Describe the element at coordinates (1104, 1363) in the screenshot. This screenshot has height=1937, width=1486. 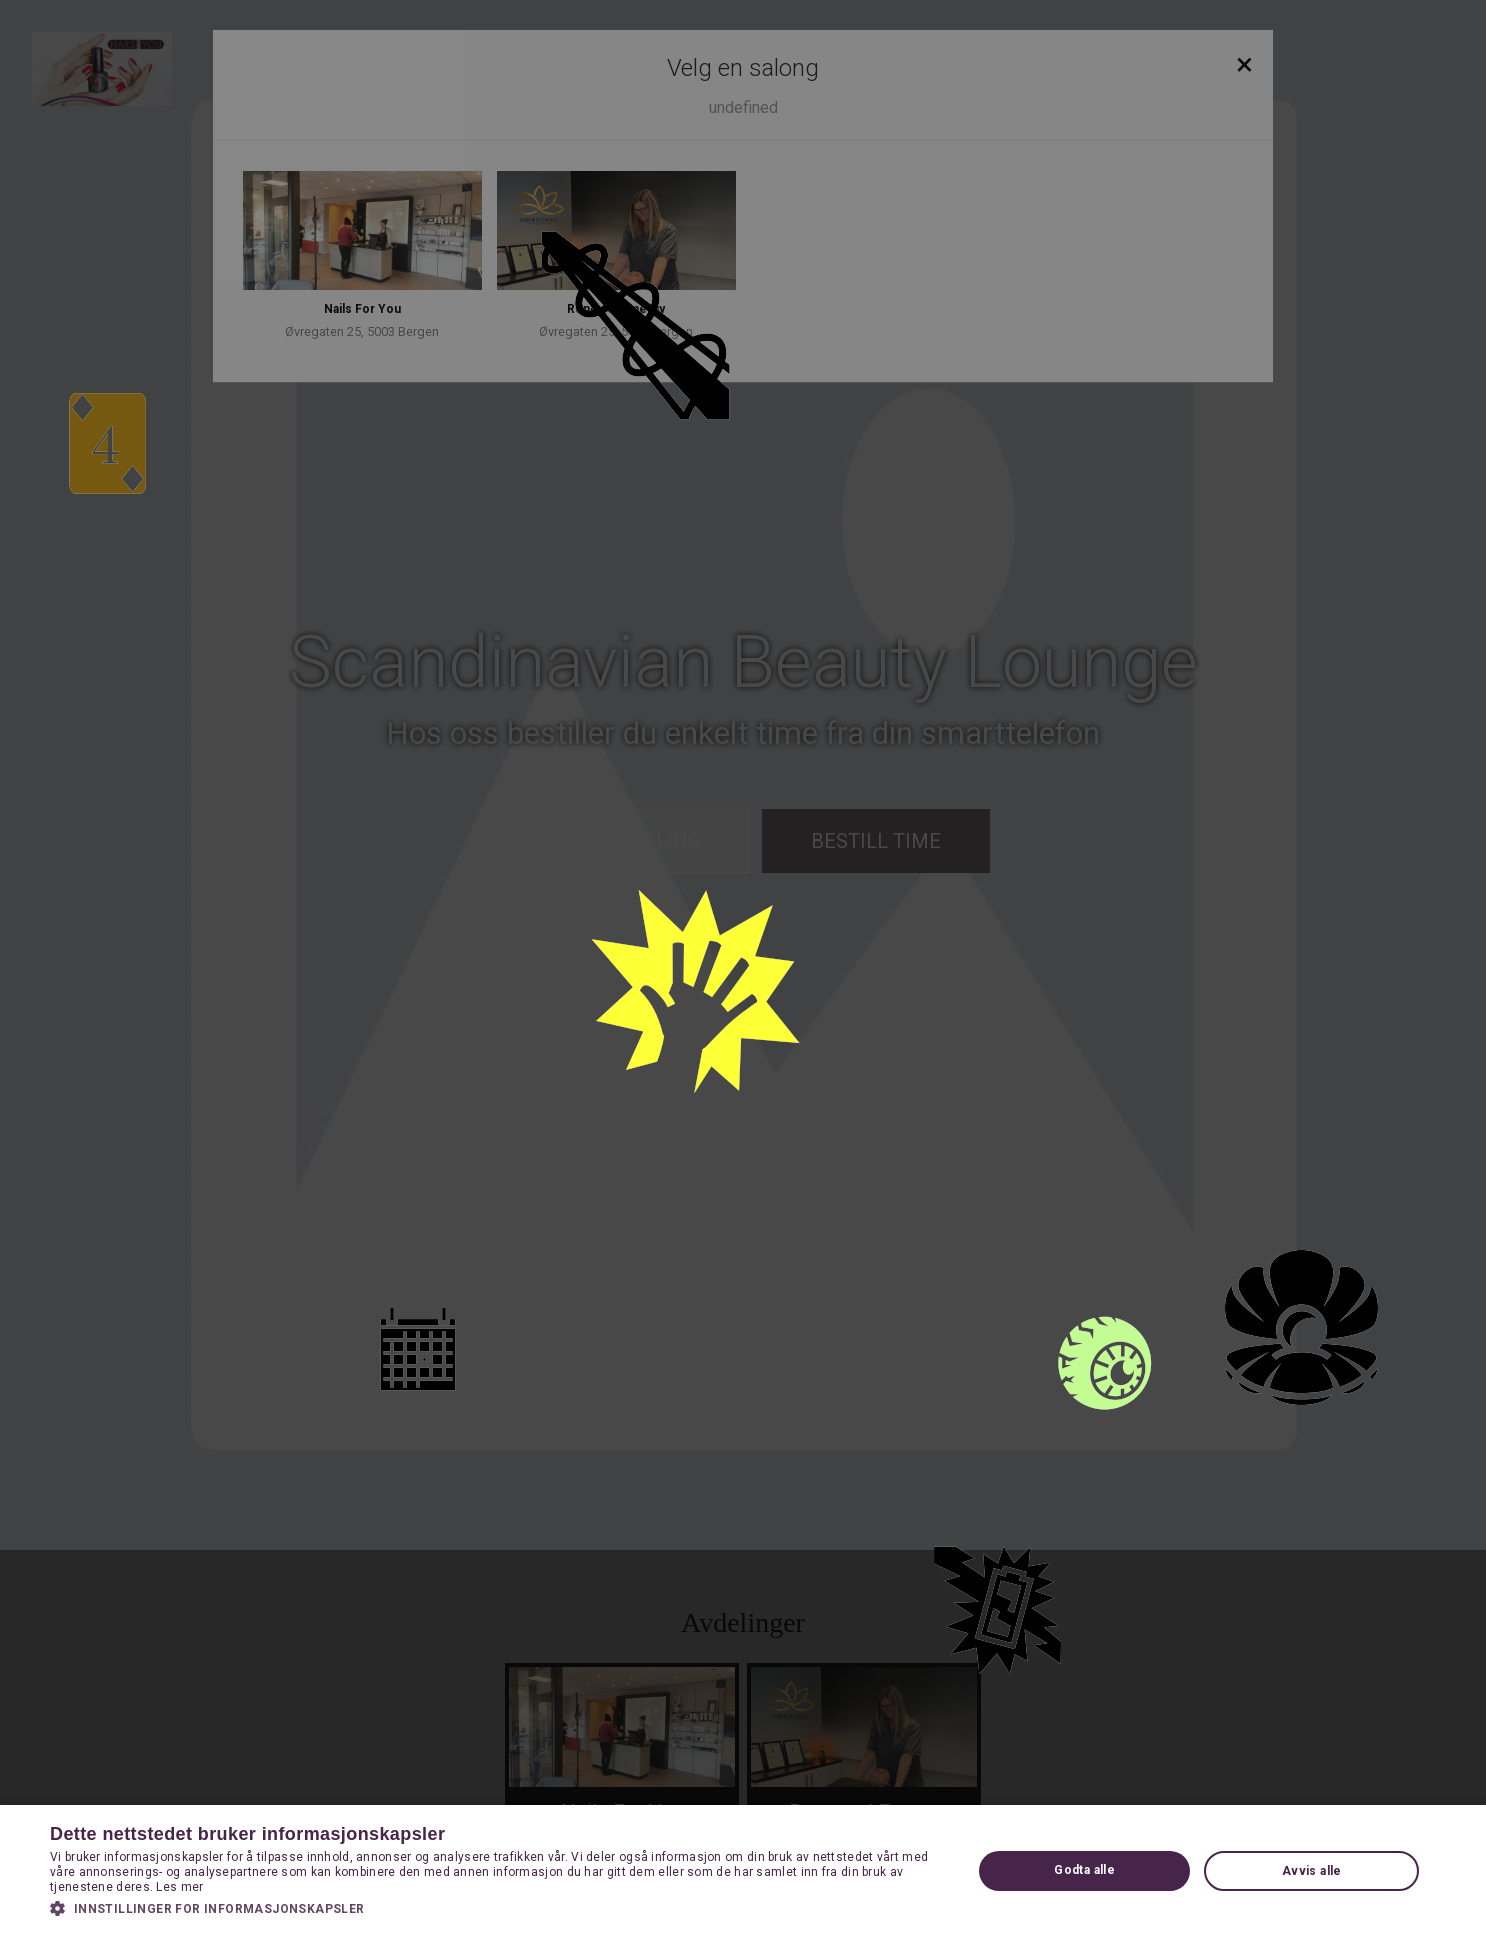
I see `view or toggle visibility settings` at that location.